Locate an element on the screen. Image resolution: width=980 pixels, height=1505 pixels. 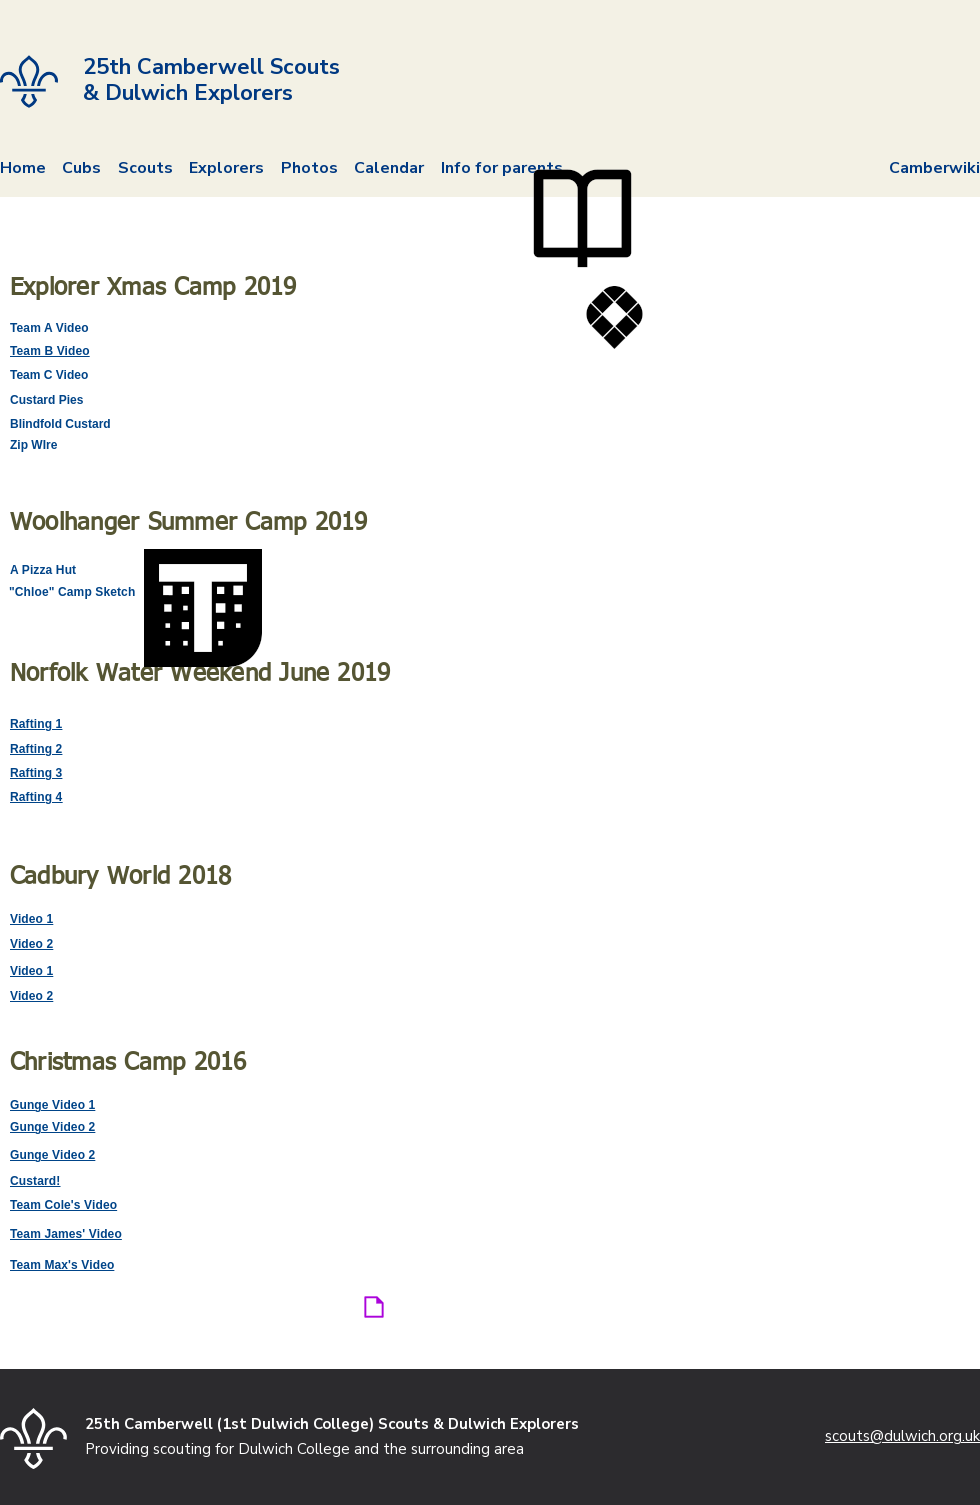
view or open a document is located at coordinates (374, 1307).